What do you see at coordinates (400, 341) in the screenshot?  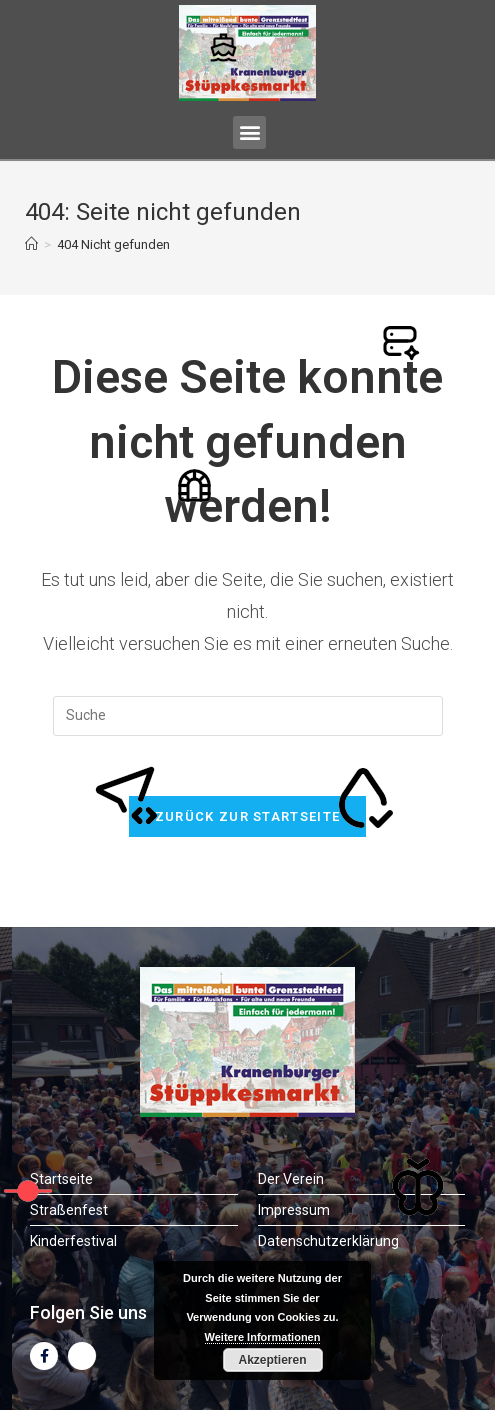 I see `access AI-powered server features` at bounding box center [400, 341].